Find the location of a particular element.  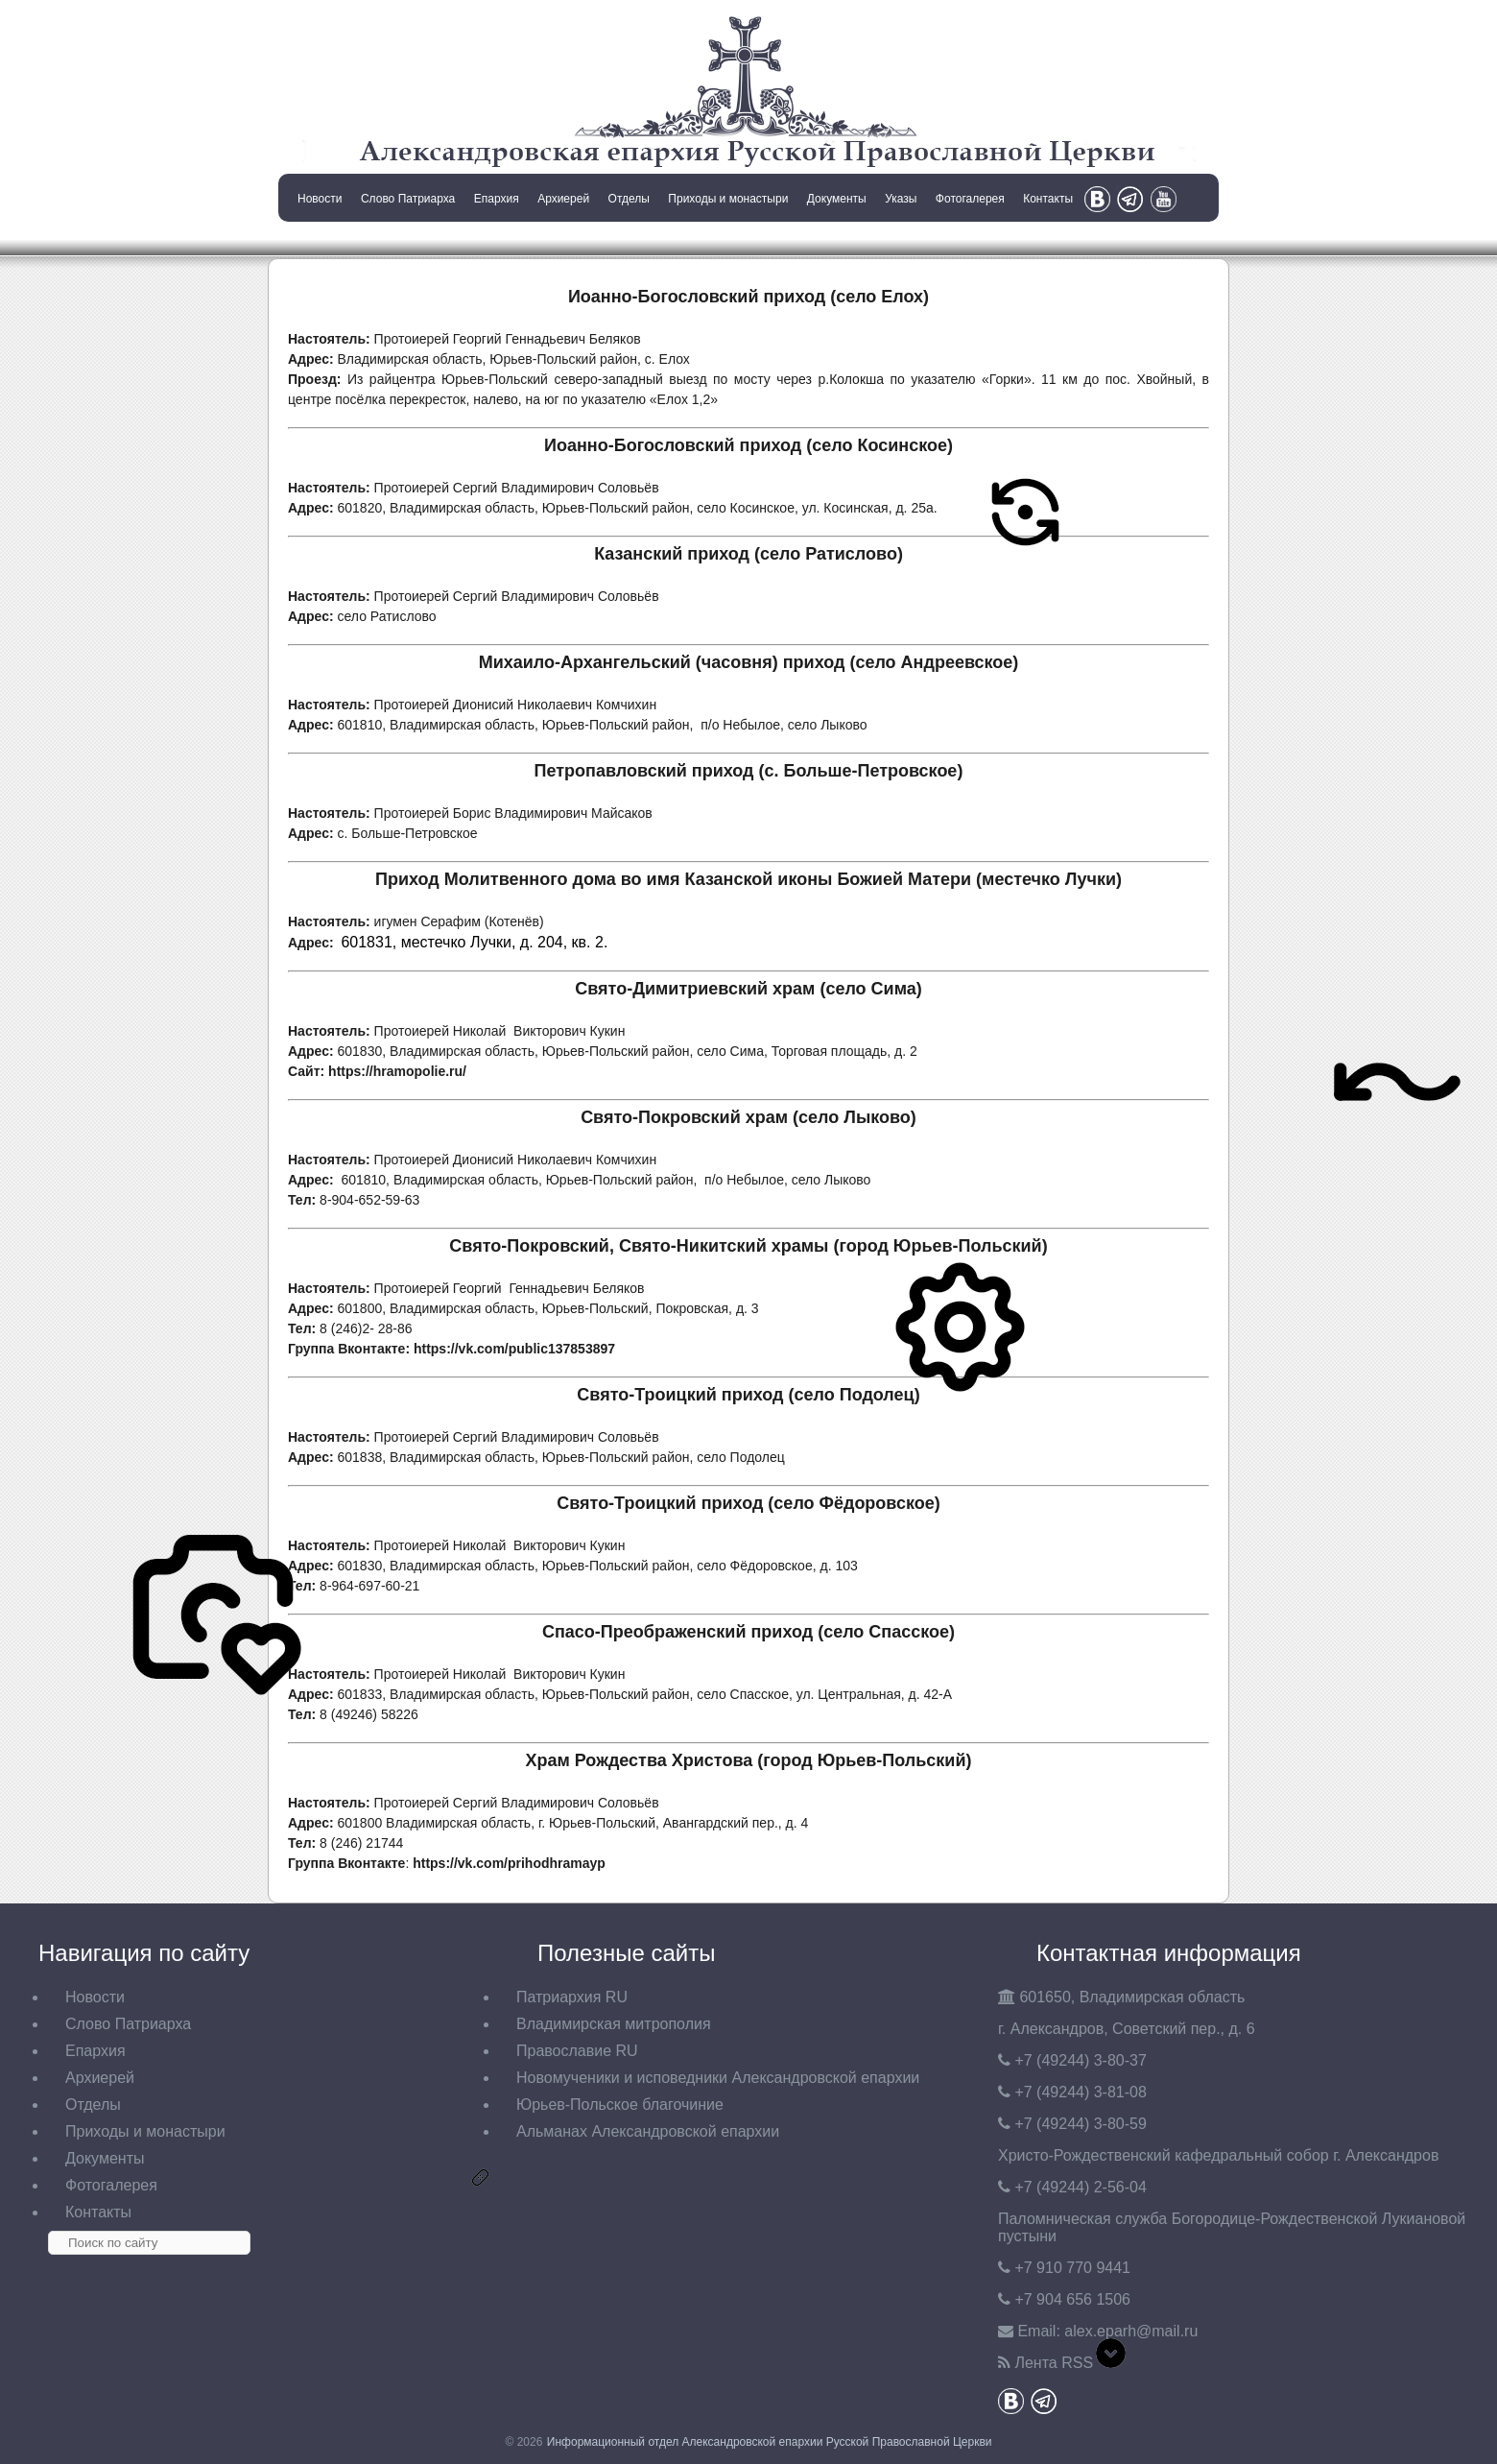

access health or medical settings is located at coordinates (480, 2177).